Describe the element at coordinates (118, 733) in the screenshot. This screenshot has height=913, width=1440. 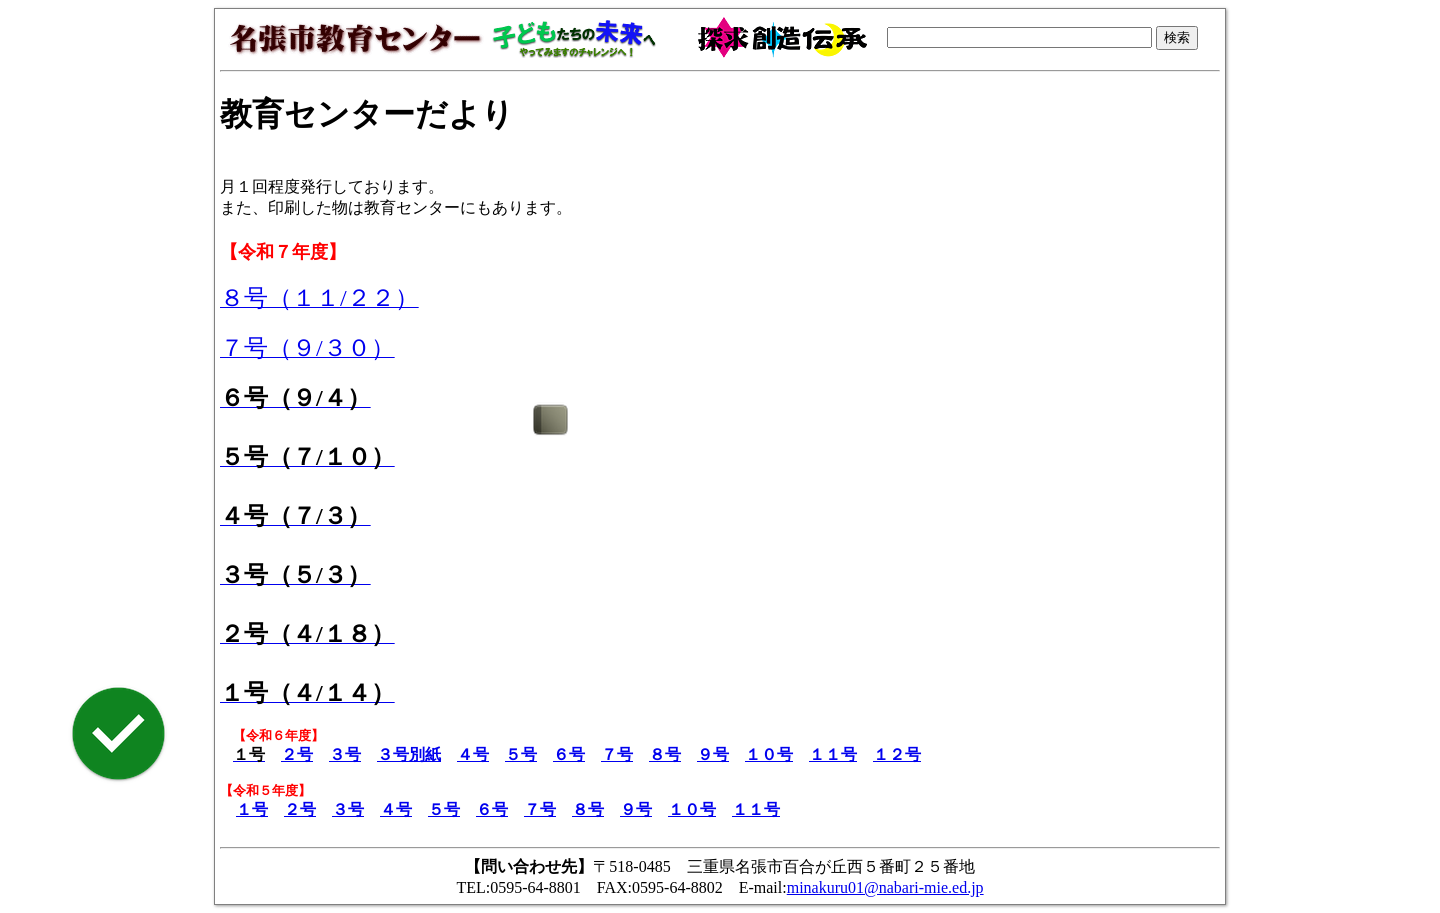
I see `indicates a selected or checked item` at that location.